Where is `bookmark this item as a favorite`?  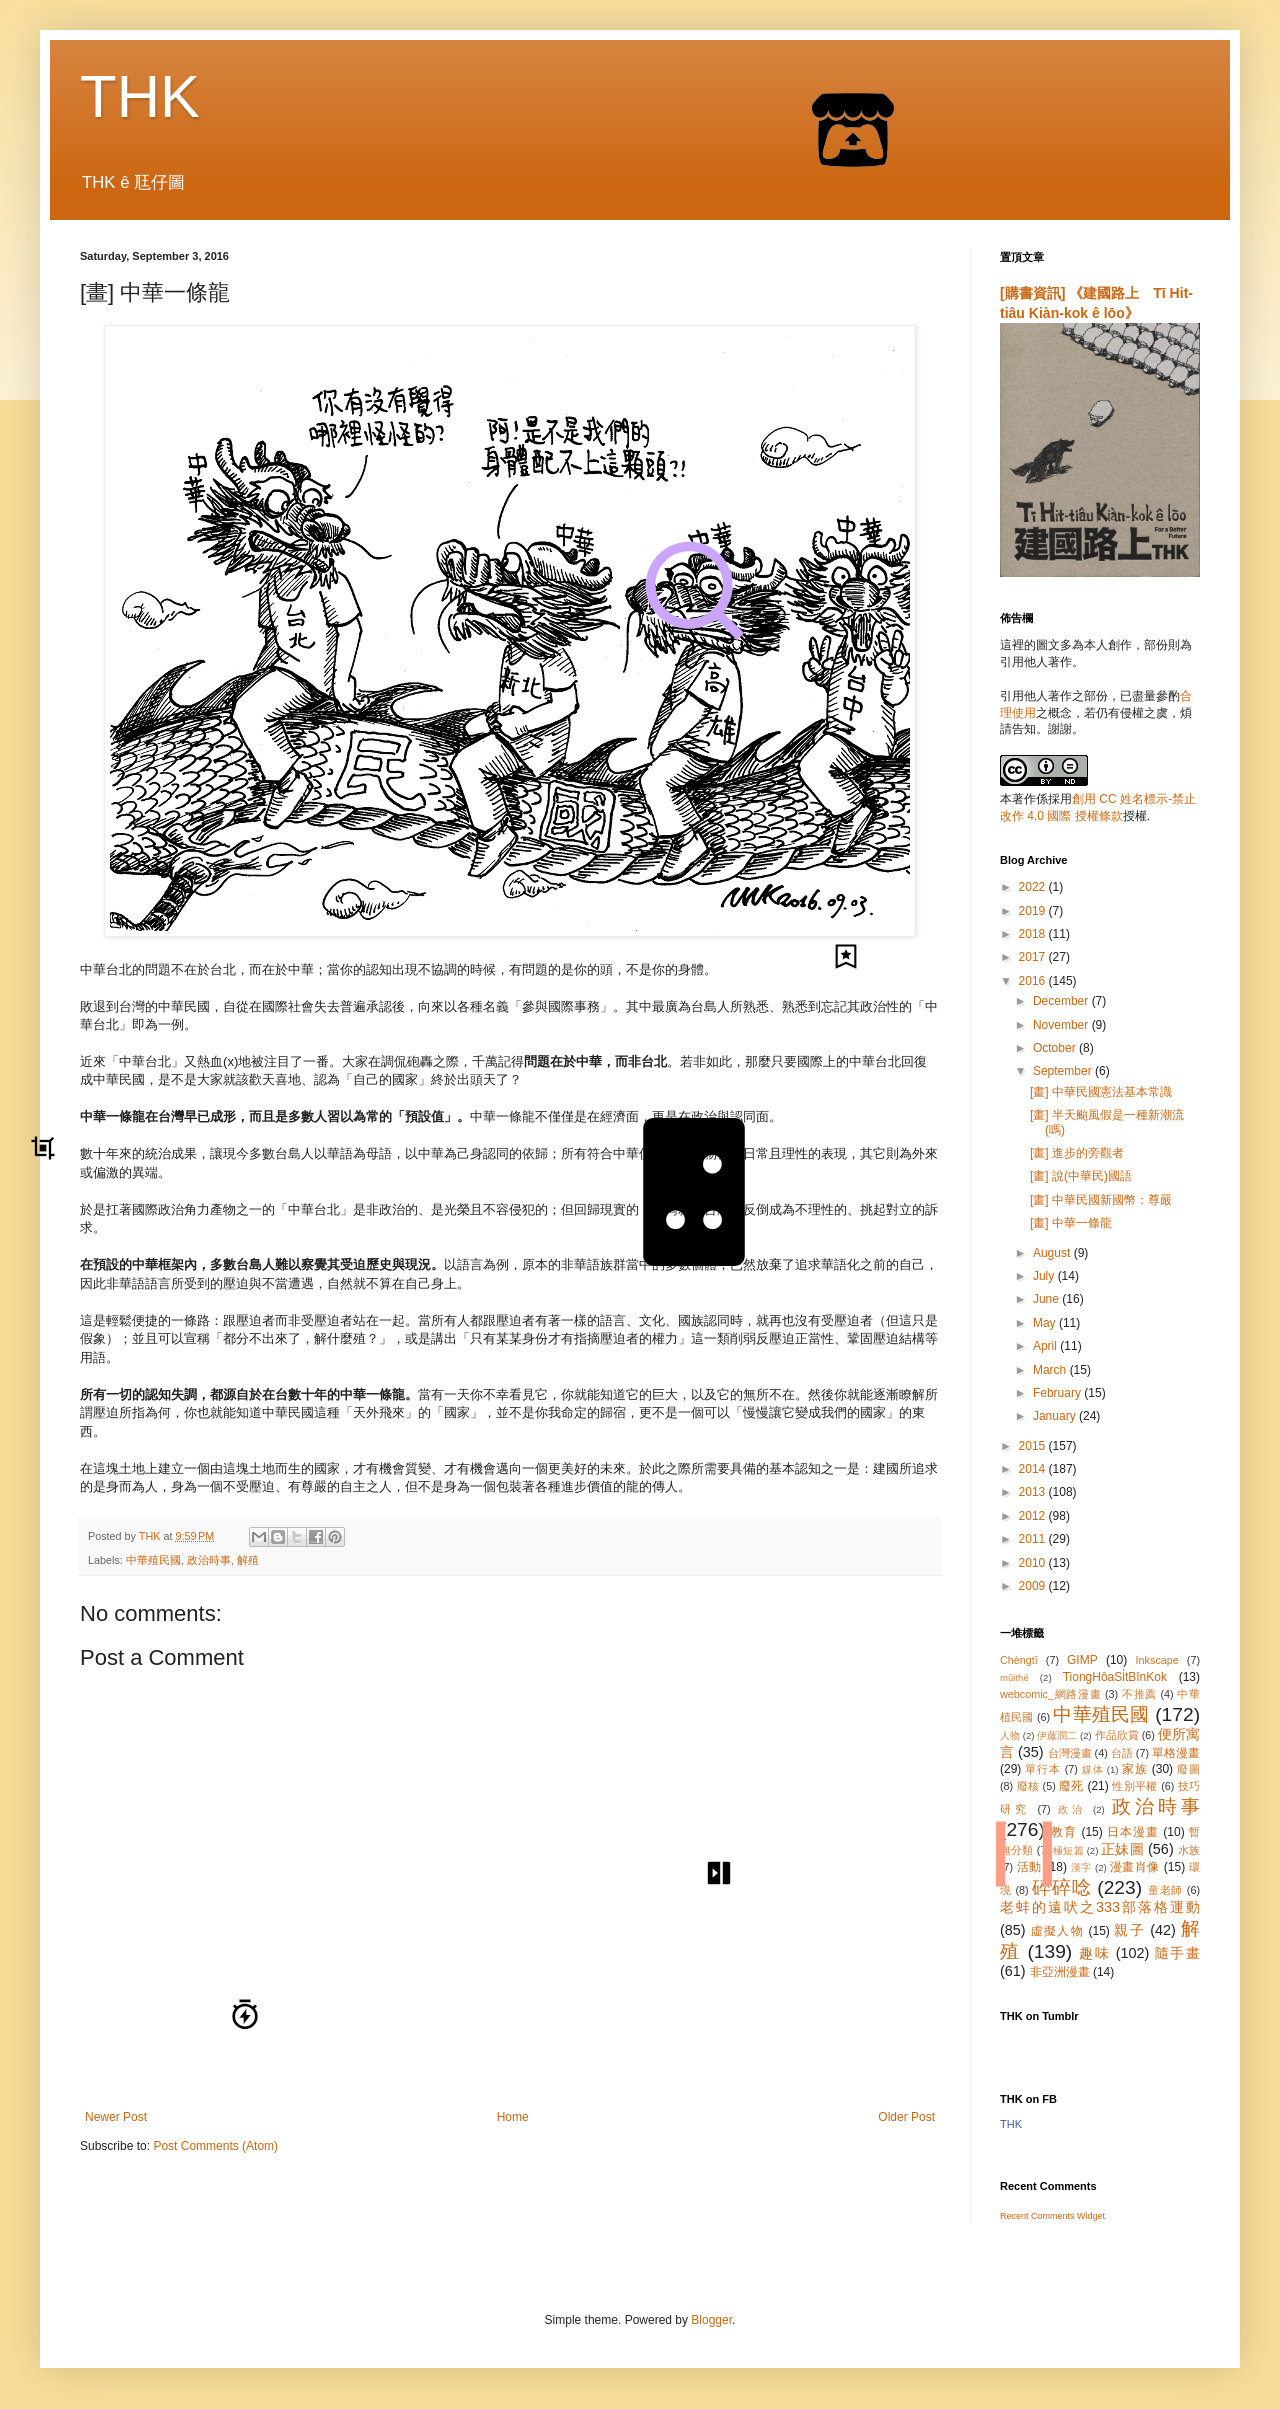 bookmark this item as a favorite is located at coordinates (846, 956).